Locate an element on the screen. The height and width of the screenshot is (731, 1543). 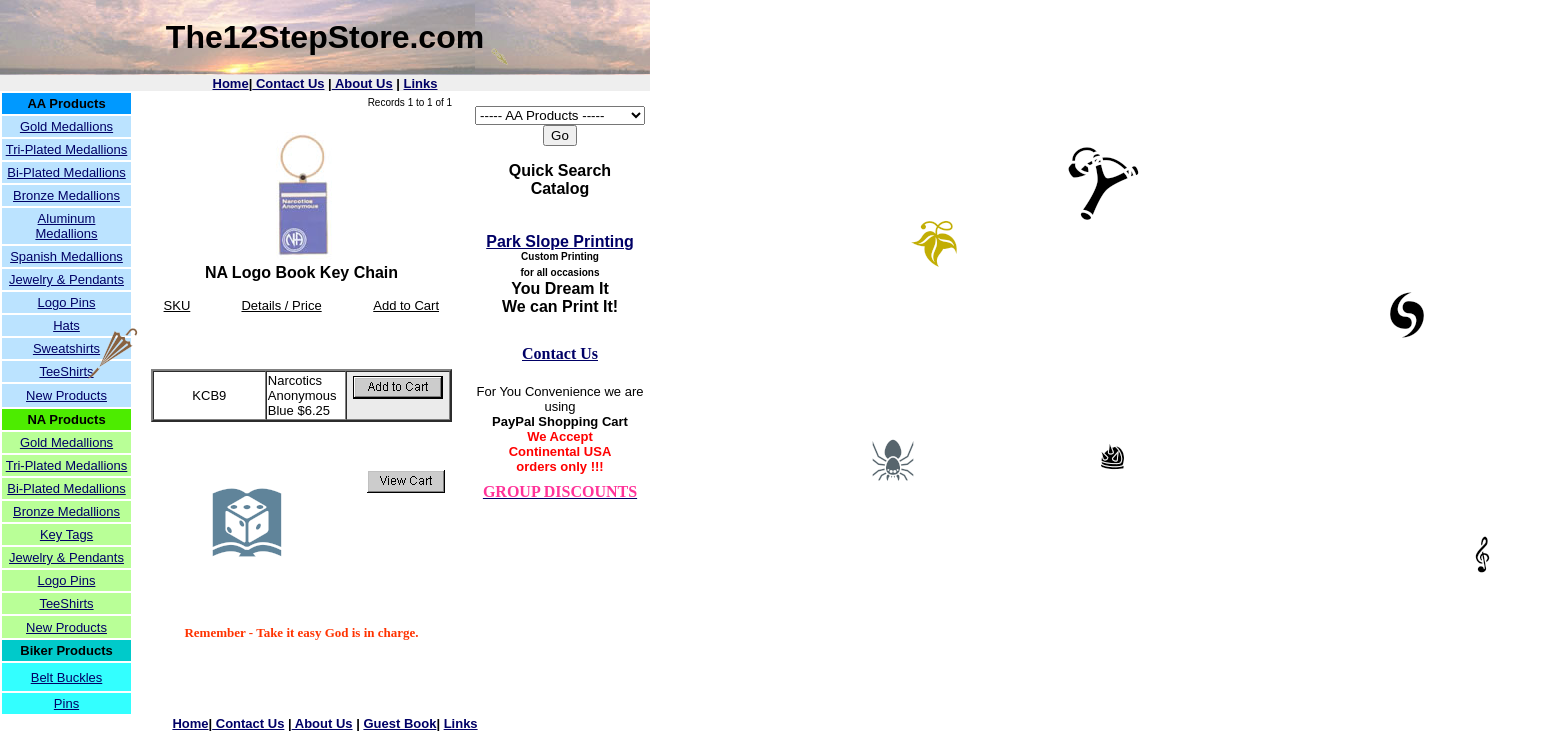
indicates spider or arachnid enemy type in game is located at coordinates (893, 460).